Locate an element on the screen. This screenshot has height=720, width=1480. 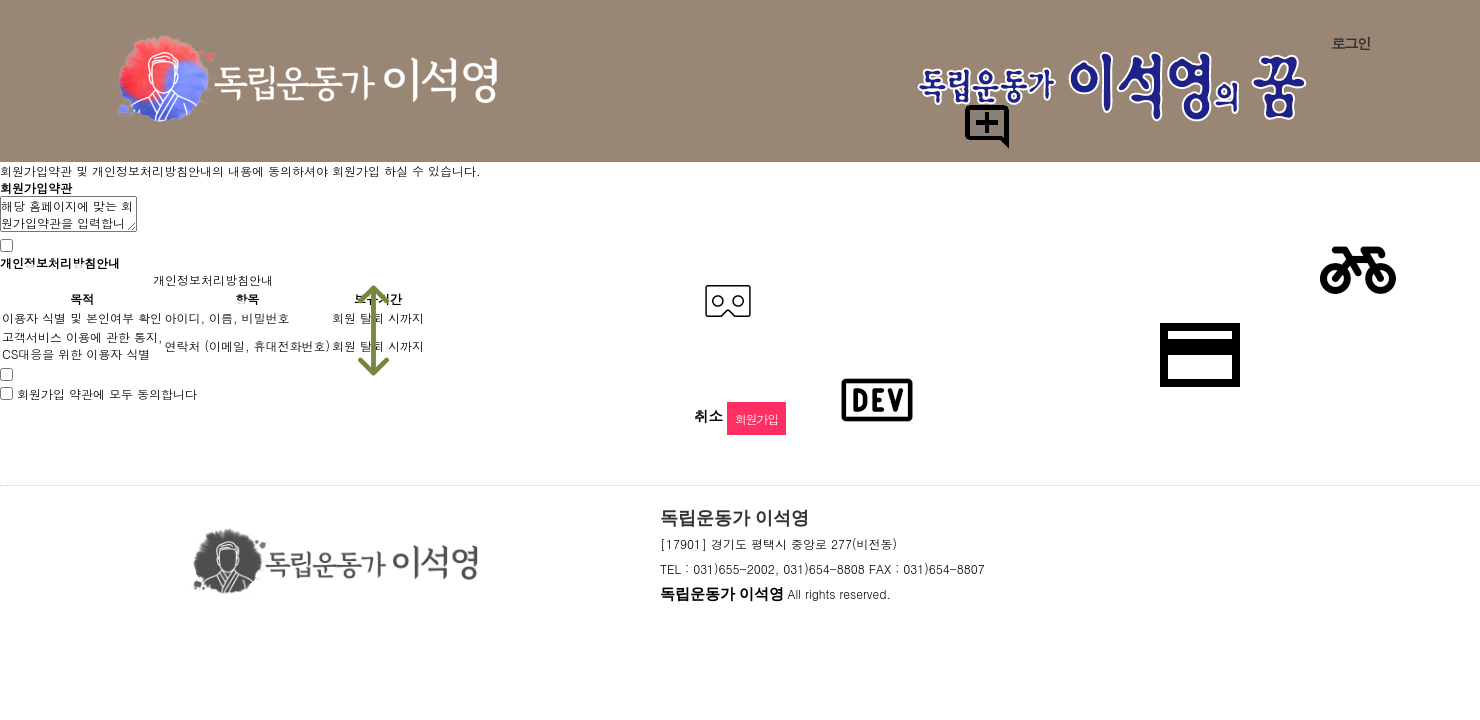
launch VR or virtual reality mode is located at coordinates (728, 301).